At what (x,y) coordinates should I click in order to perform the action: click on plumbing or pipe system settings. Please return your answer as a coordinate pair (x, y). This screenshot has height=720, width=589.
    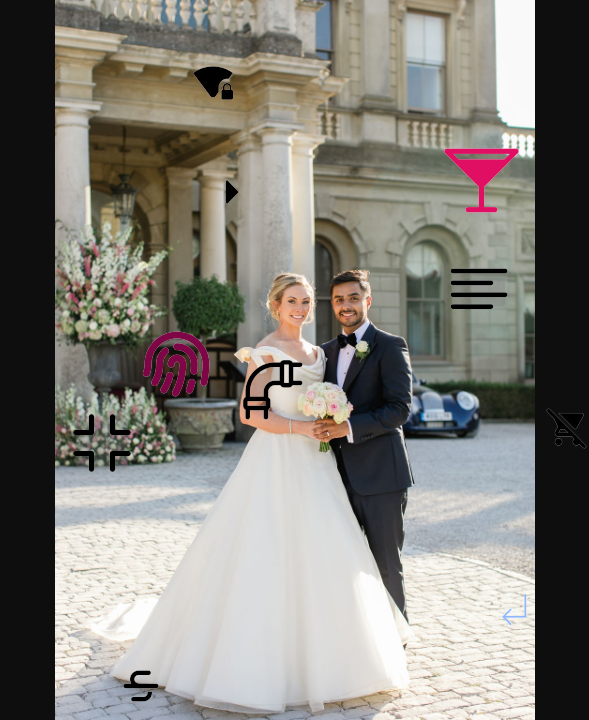
    Looking at the image, I should click on (270, 387).